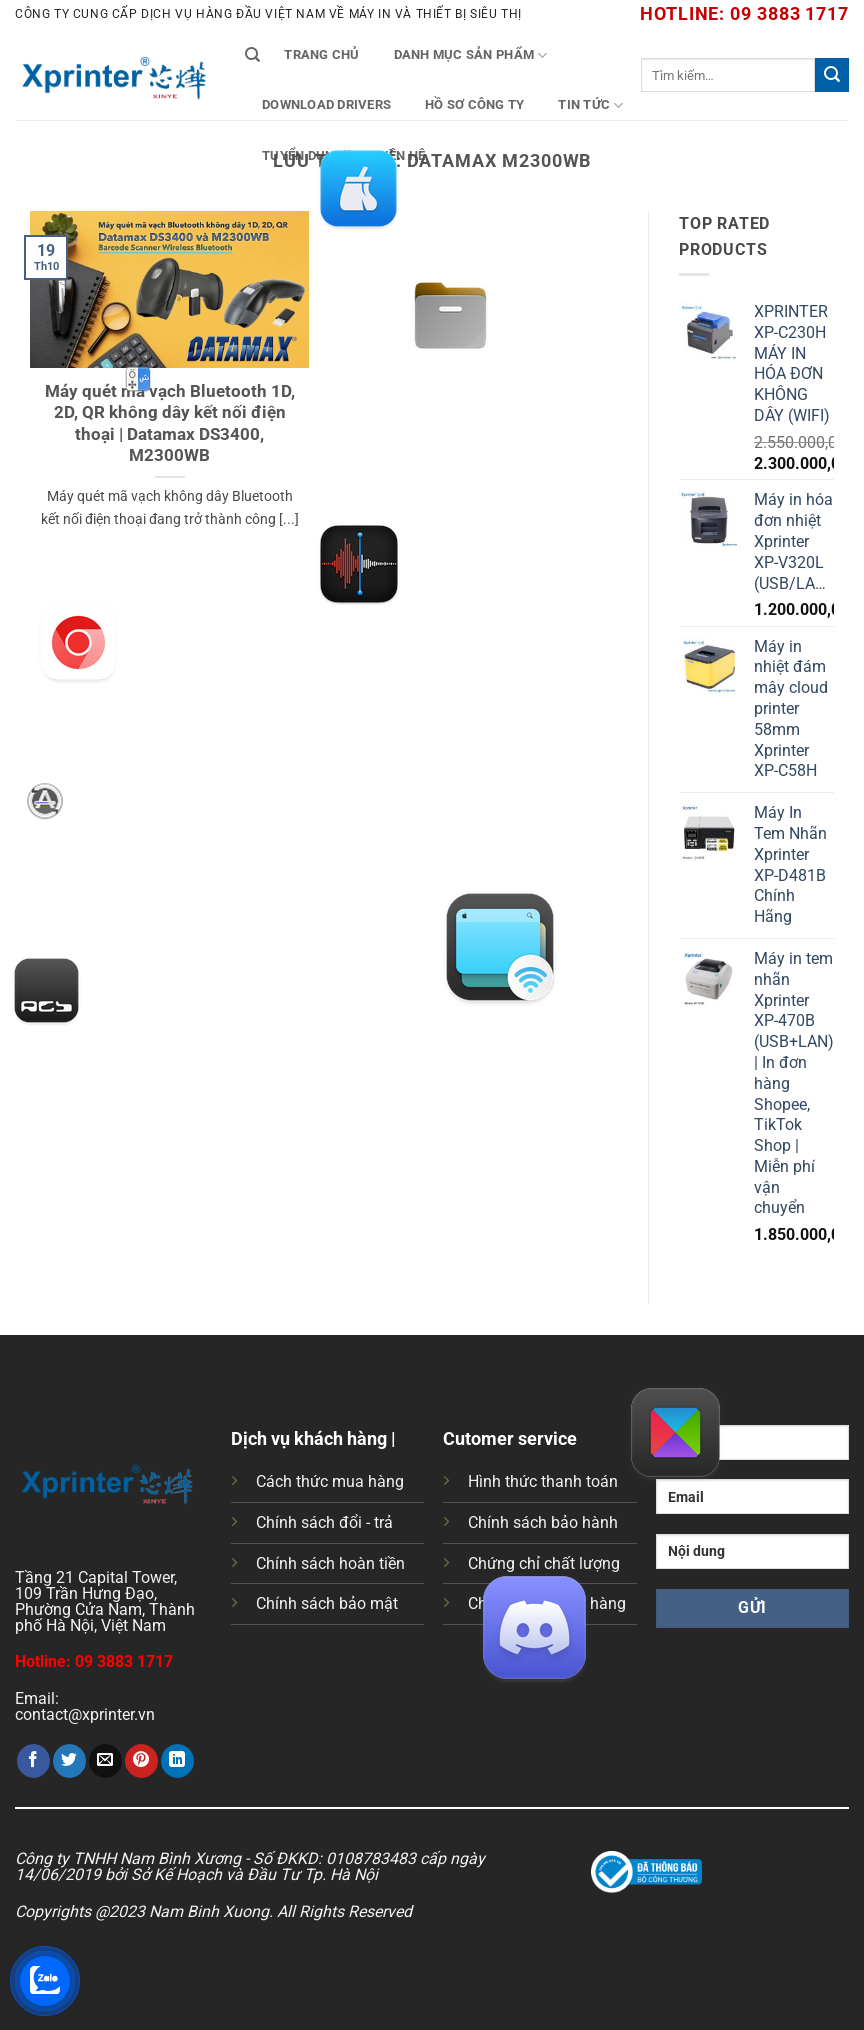 The height and width of the screenshot is (2030, 864). What do you see at coordinates (138, 379) in the screenshot?
I see `open the character map application` at bounding box center [138, 379].